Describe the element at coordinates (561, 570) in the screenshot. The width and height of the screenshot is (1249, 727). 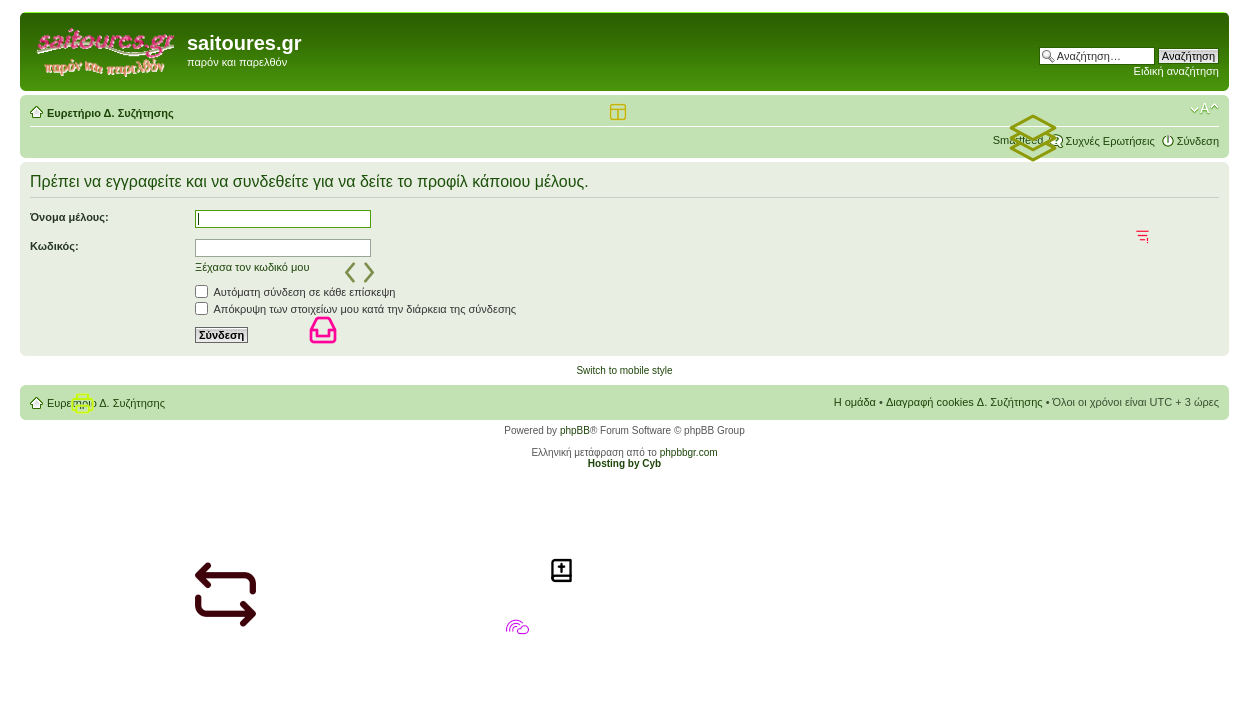
I see `access religious texts or scriptures` at that location.